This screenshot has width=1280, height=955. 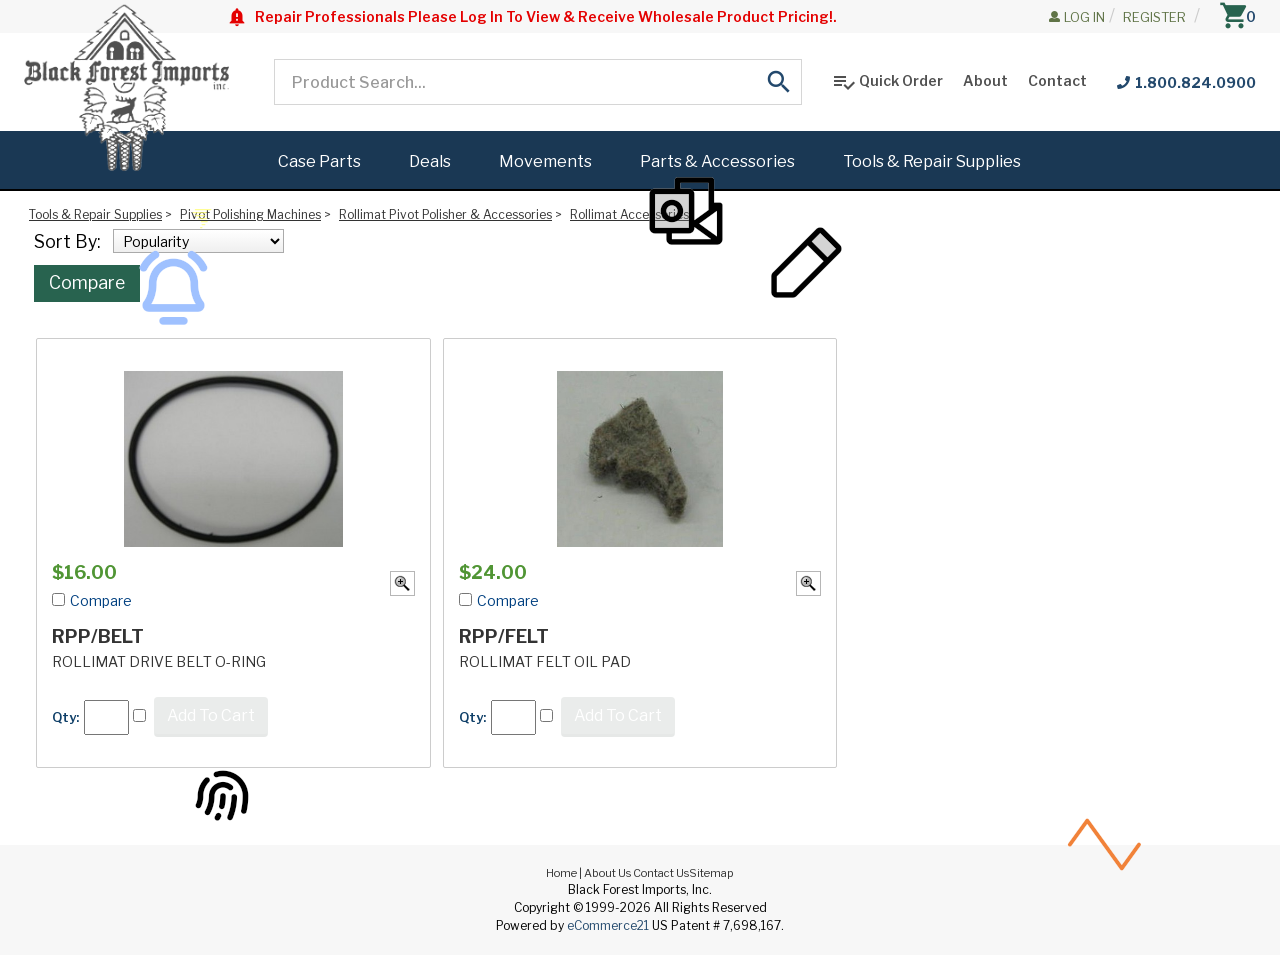 What do you see at coordinates (223, 796) in the screenshot?
I see `authenticate with fingerprint` at bounding box center [223, 796].